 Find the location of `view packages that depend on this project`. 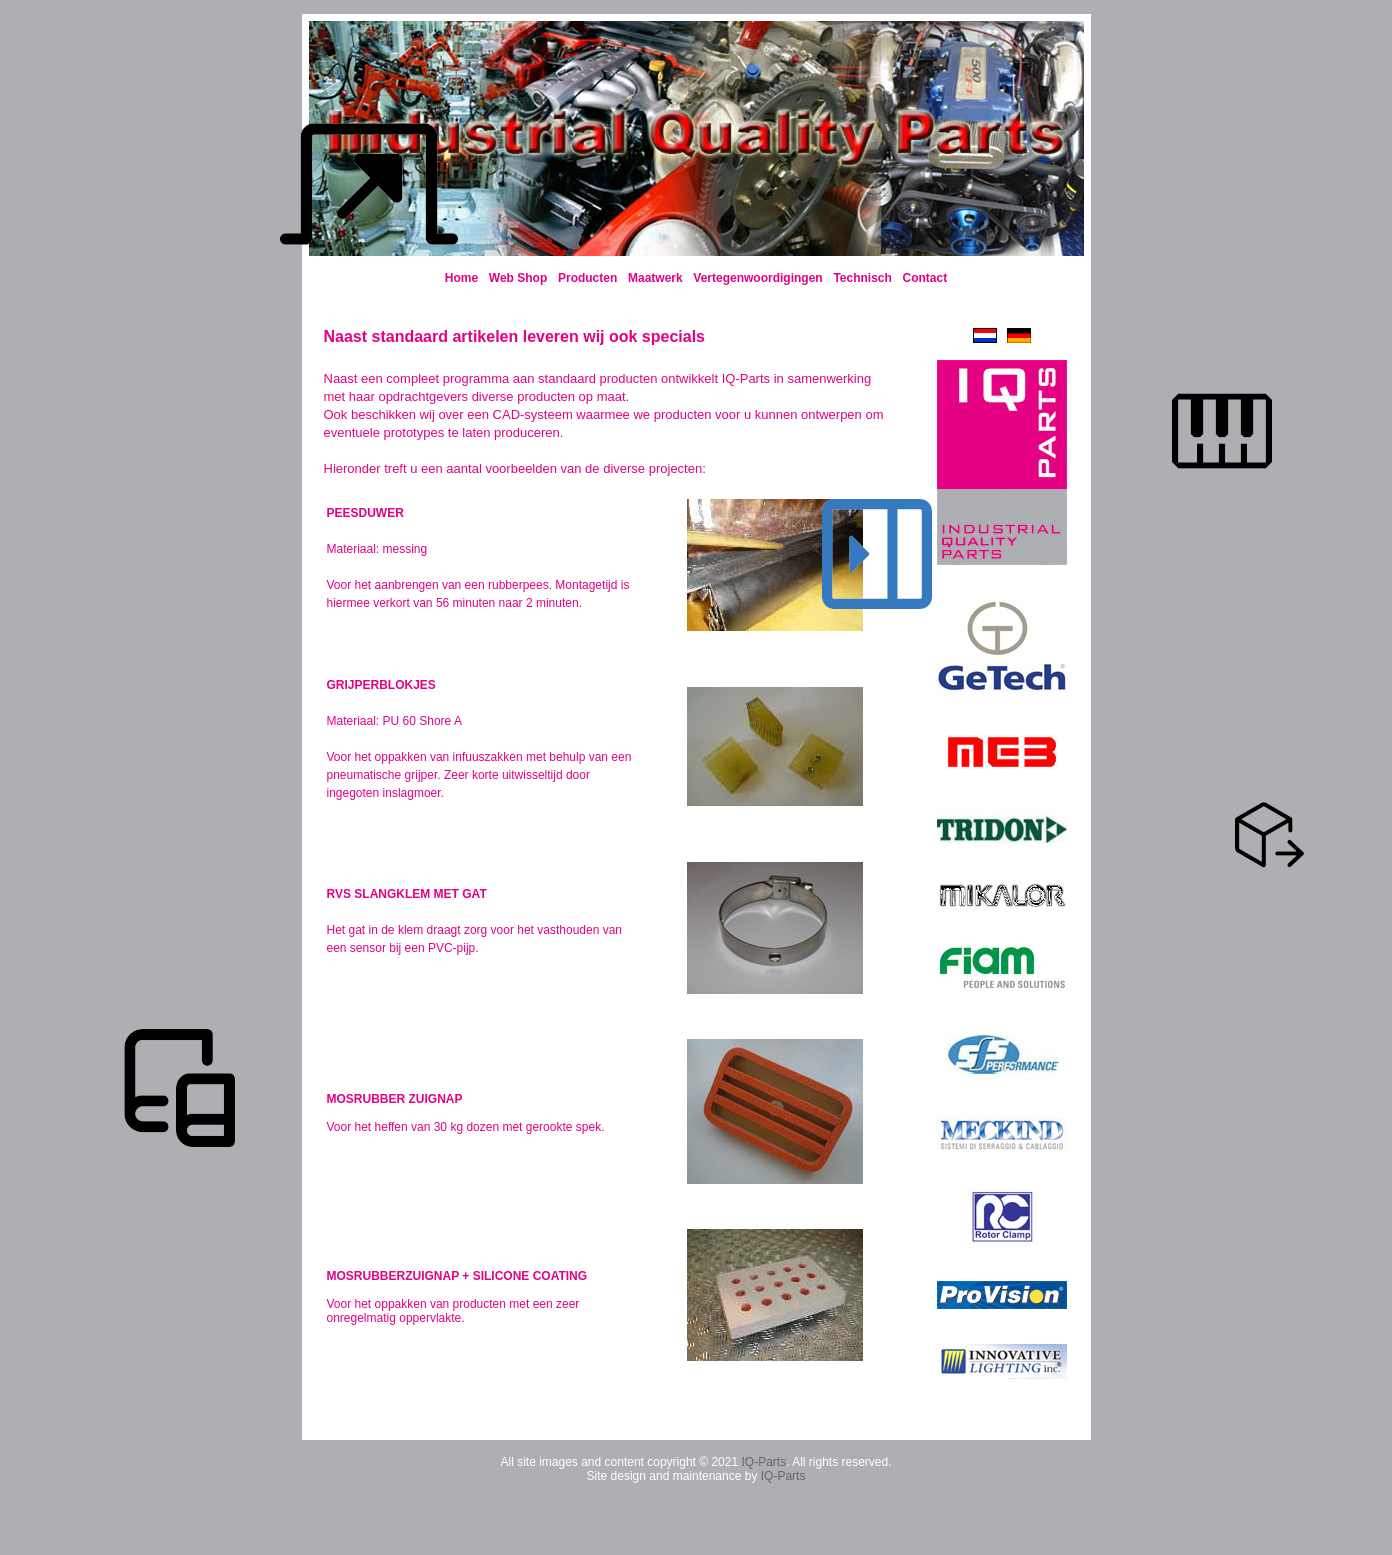

view packages that depend on this project is located at coordinates (1269, 835).